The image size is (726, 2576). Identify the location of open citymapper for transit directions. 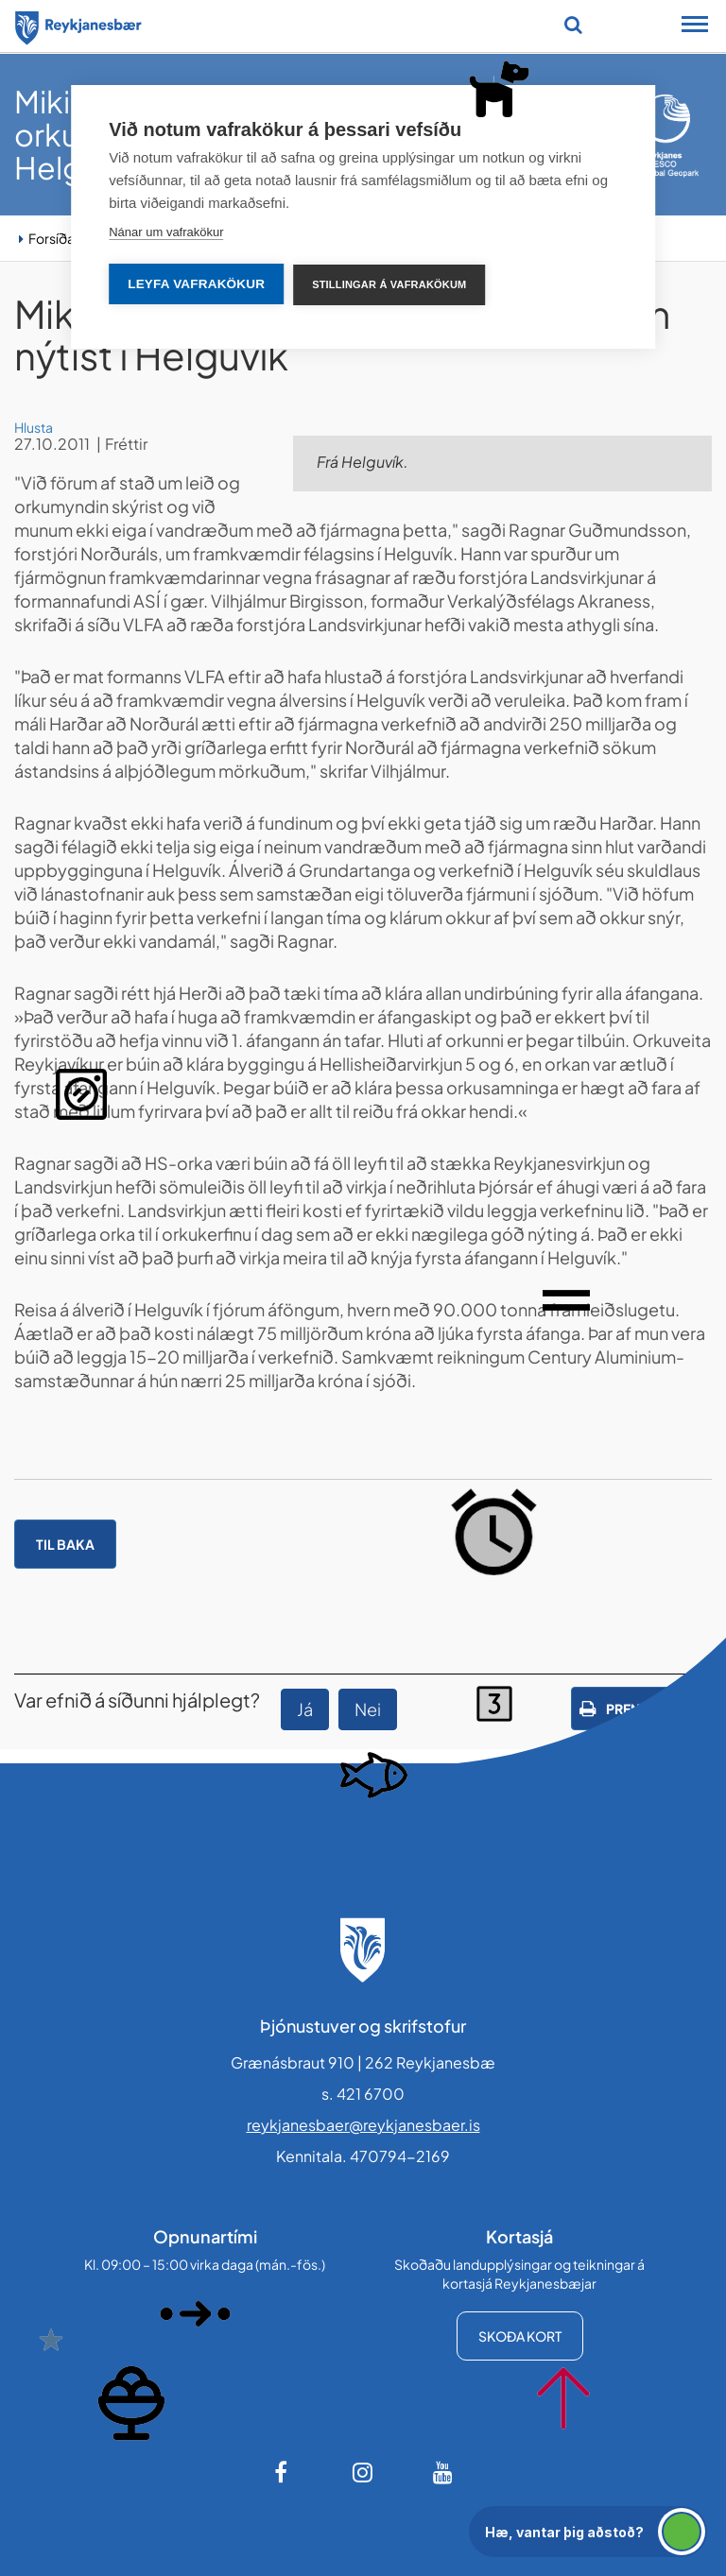
(195, 2313).